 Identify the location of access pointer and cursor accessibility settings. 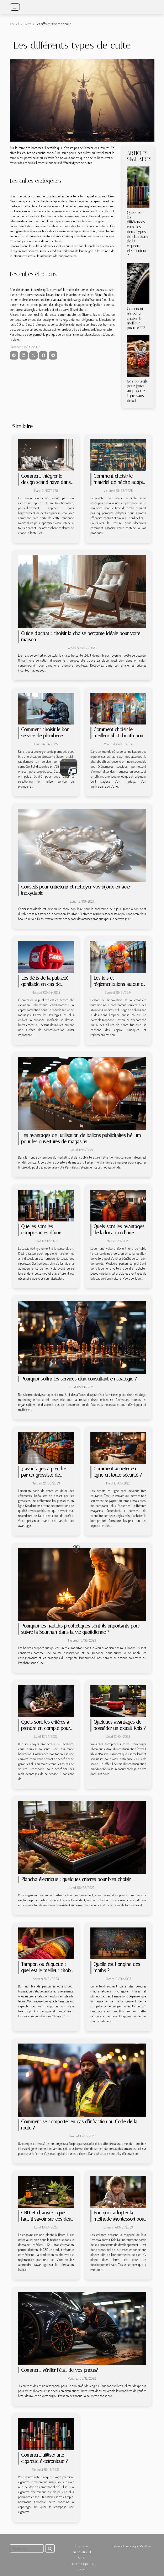
(50, 1838).